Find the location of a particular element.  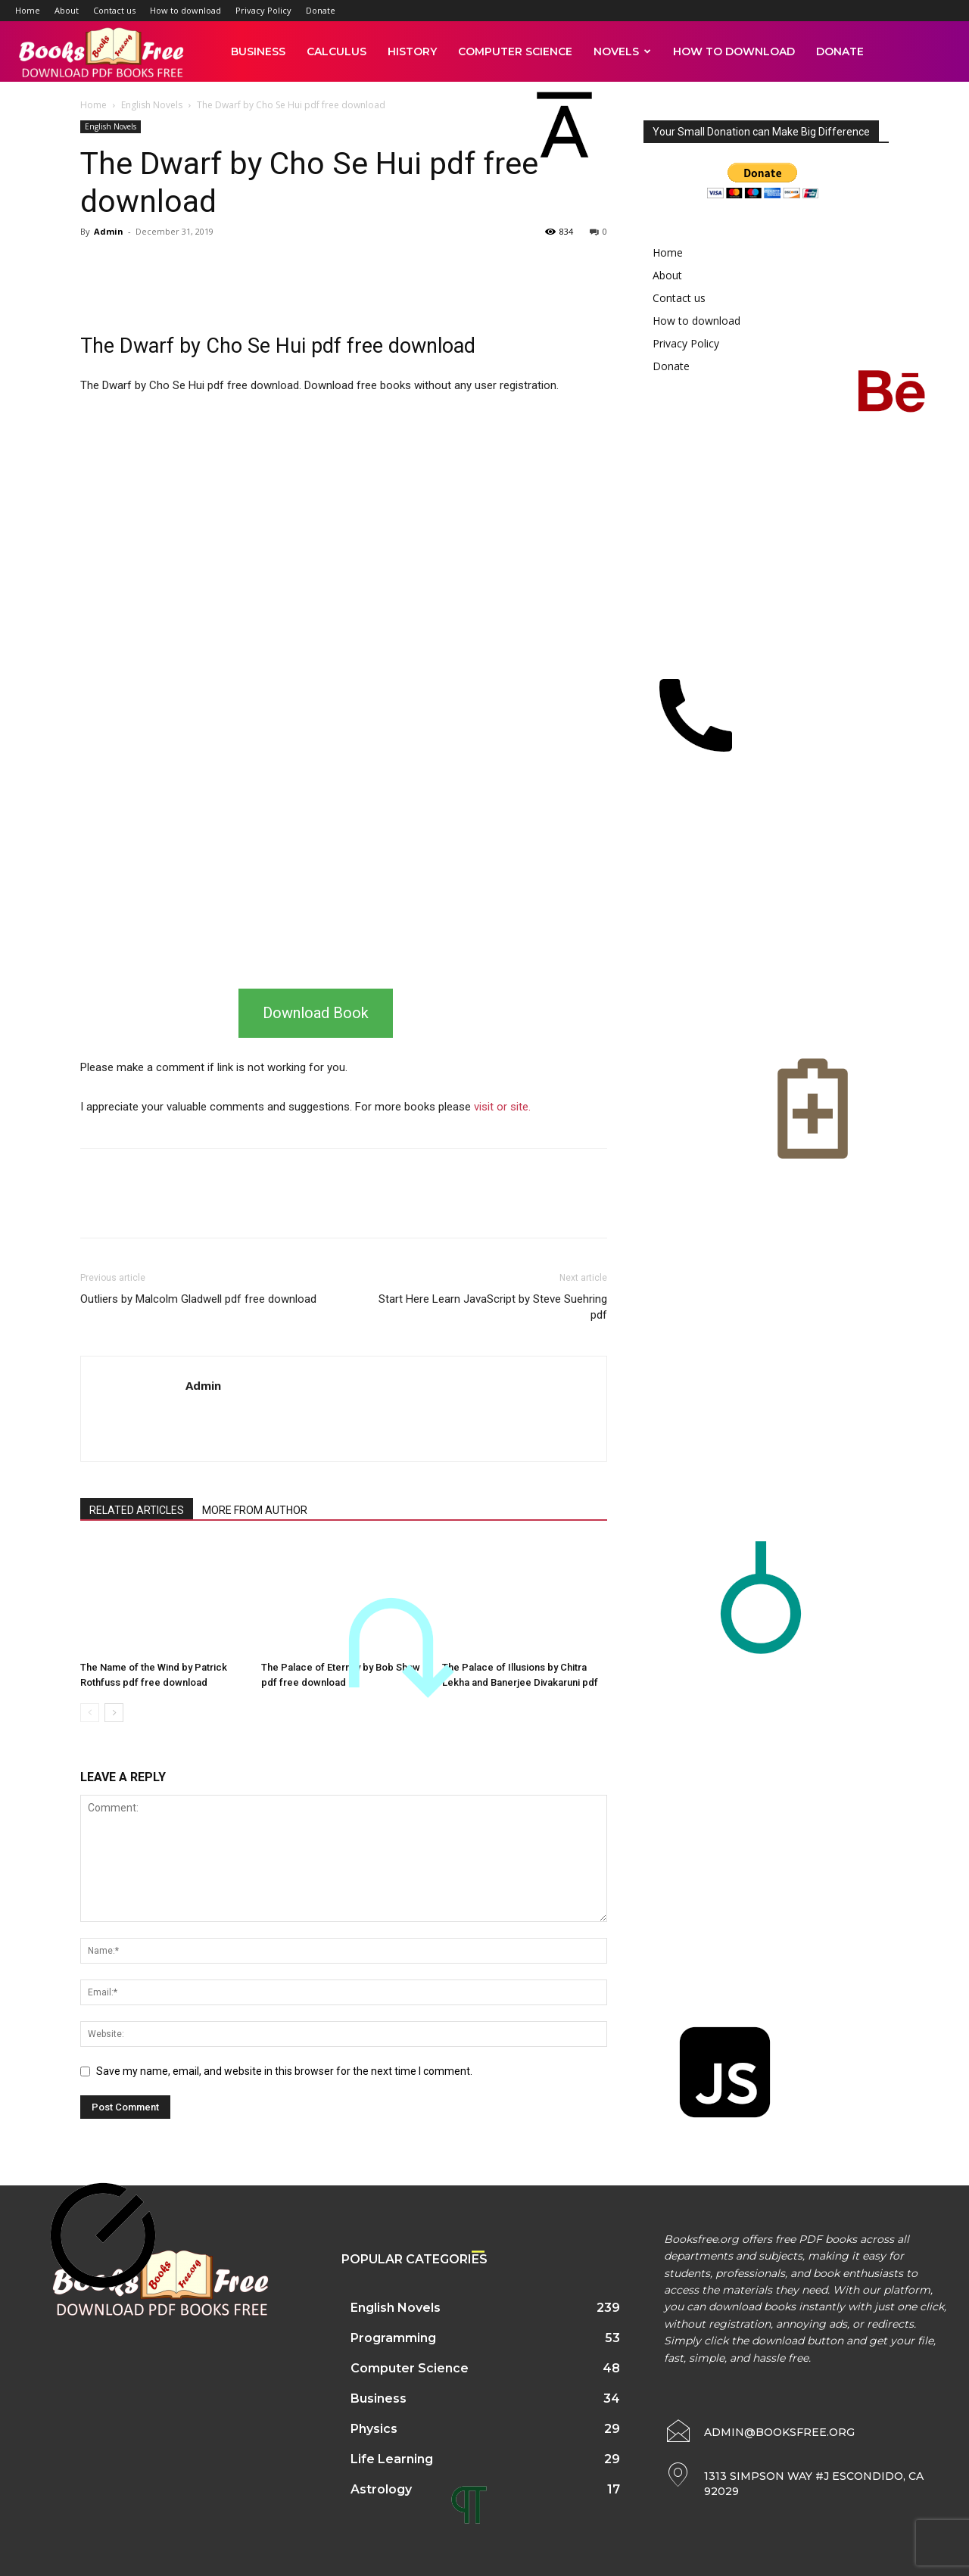

go back to the previous screen or step is located at coordinates (396, 1645).